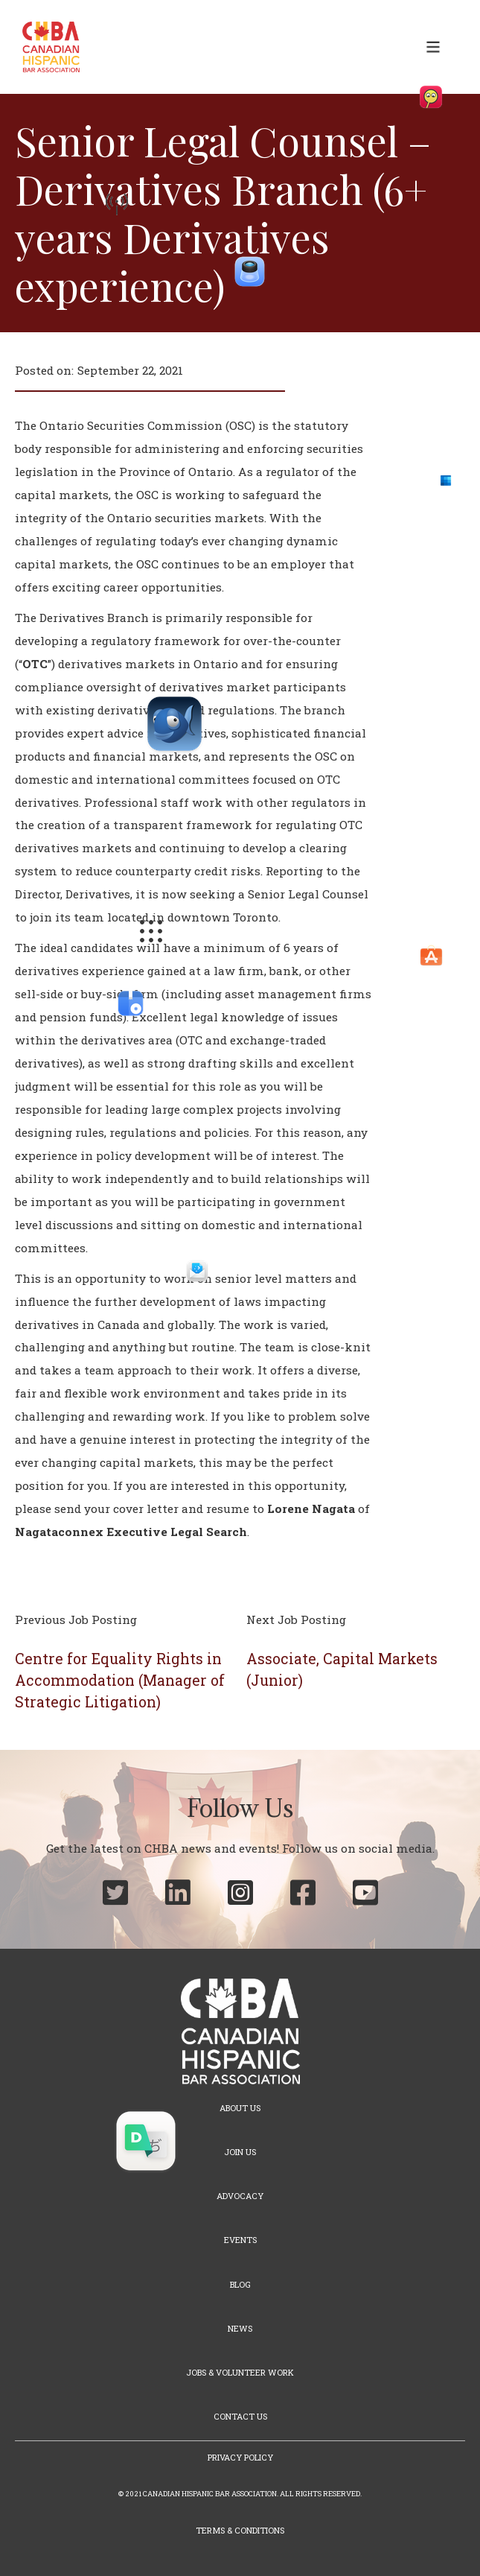 Image resolution: width=480 pixels, height=2576 pixels. Describe the element at coordinates (431, 97) in the screenshot. I see `launch i2pd anonymous network router` at that location.